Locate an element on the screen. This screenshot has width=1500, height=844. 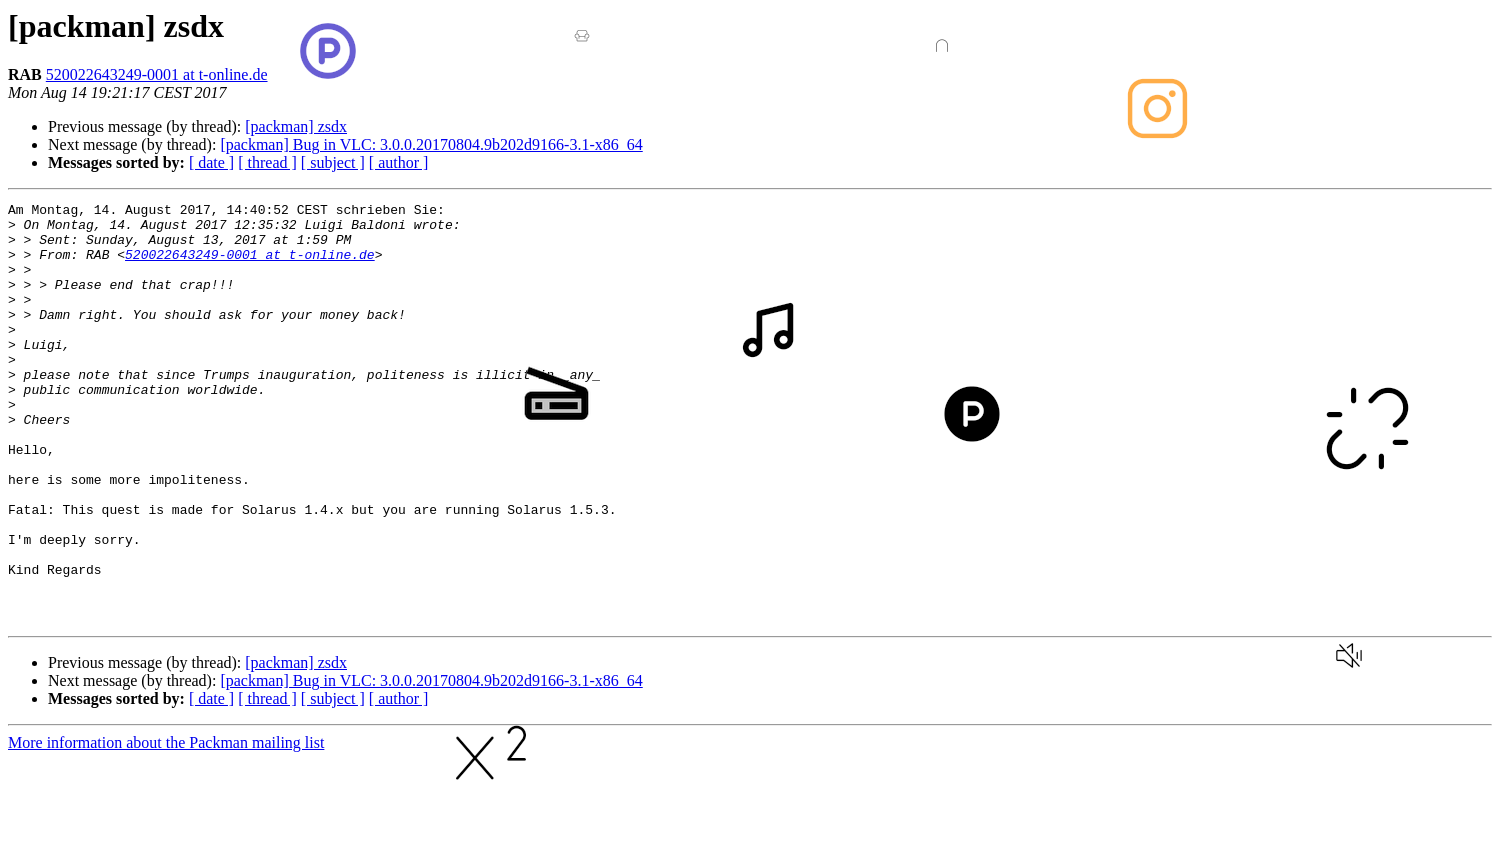
indicates parking availability or location is located at coordinates (328, 51).